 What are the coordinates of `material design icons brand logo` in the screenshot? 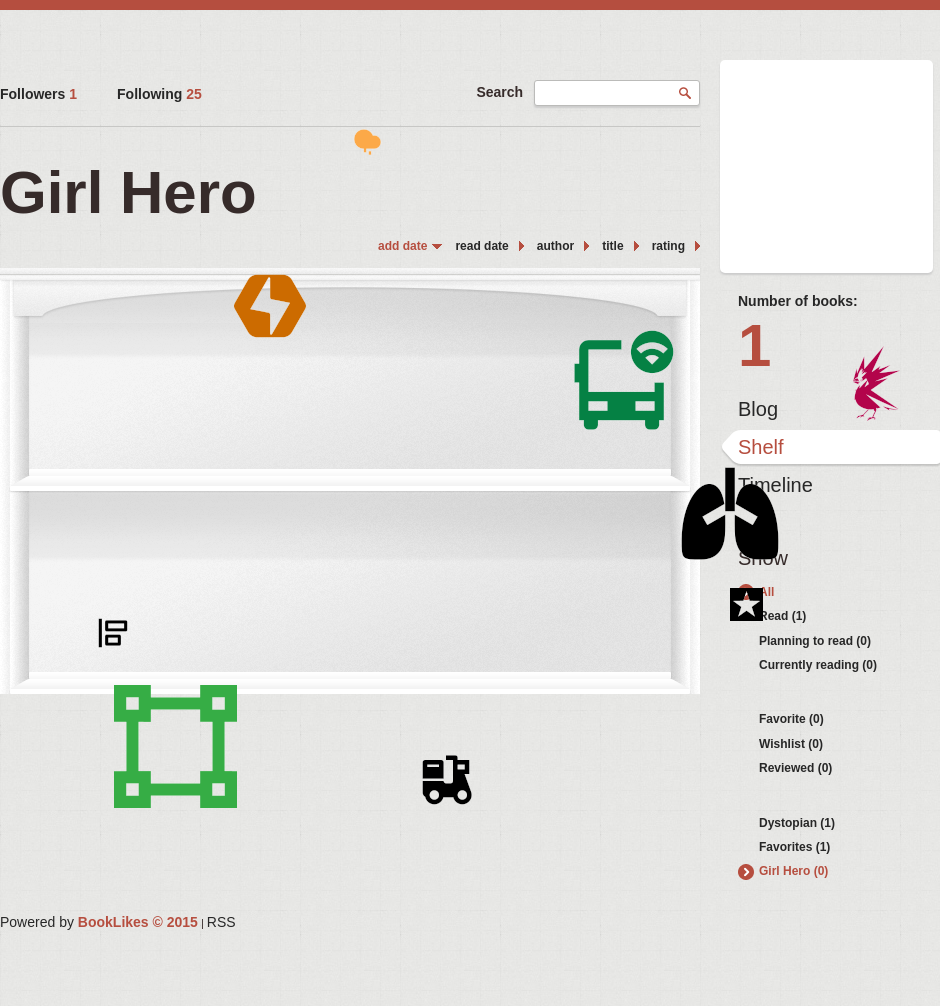 It's located at (175, 746).